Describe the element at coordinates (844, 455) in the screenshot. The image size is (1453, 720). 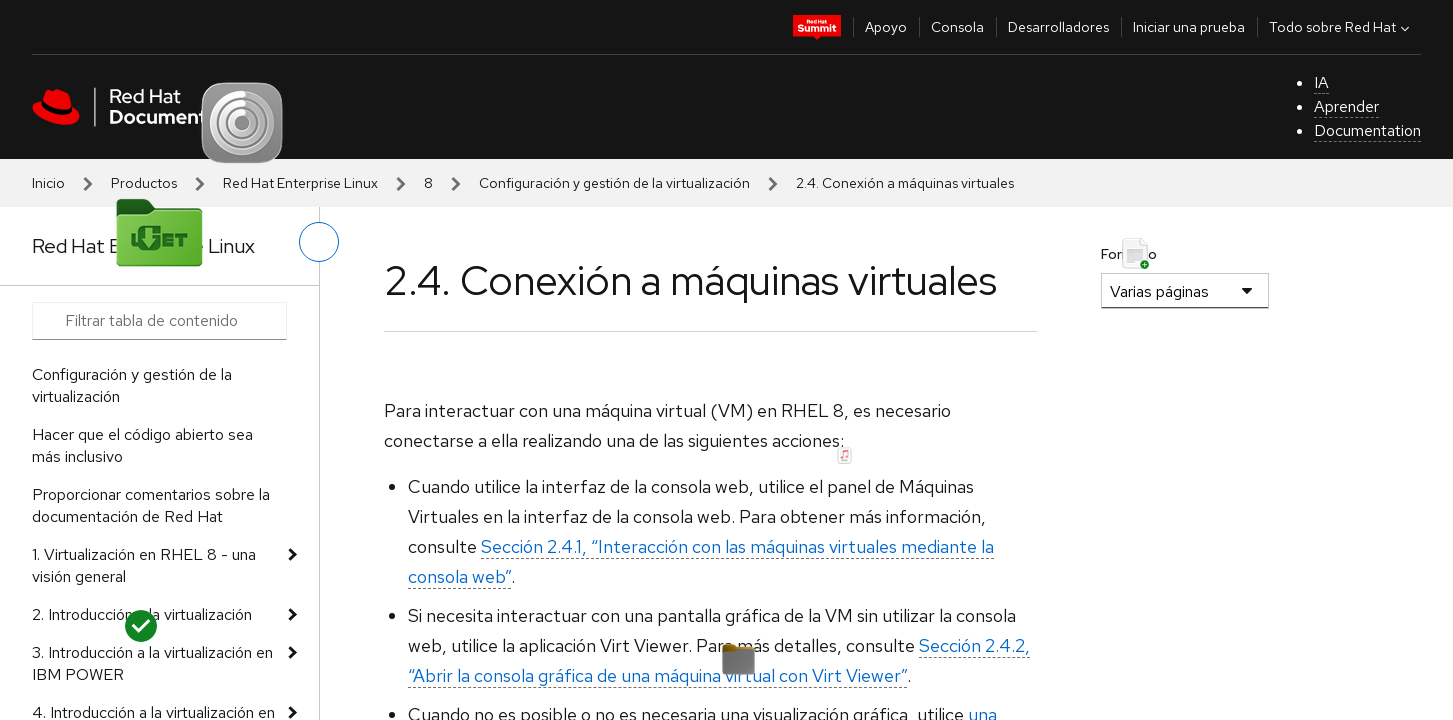
I see `a wav audio file` at that location.